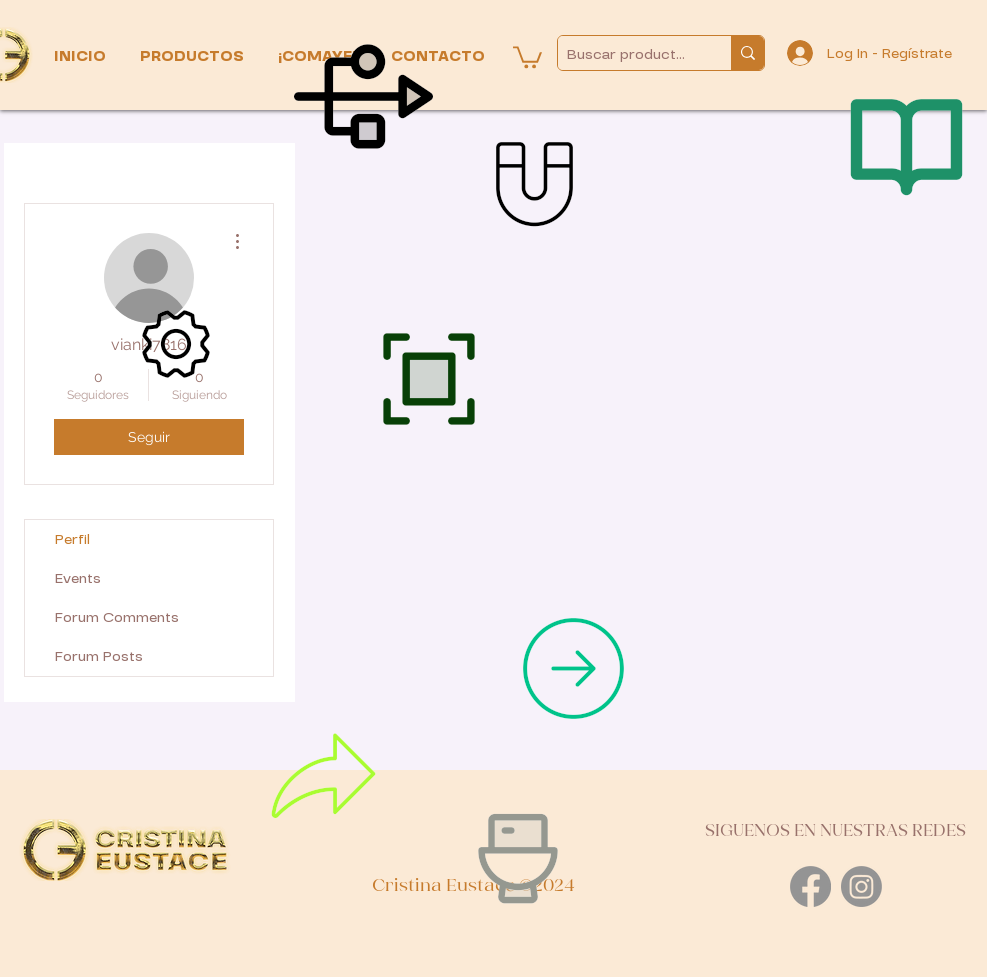  Describe the element at coordinates (363, 96) in the screenshot. I see `connect a USB device` at that location.